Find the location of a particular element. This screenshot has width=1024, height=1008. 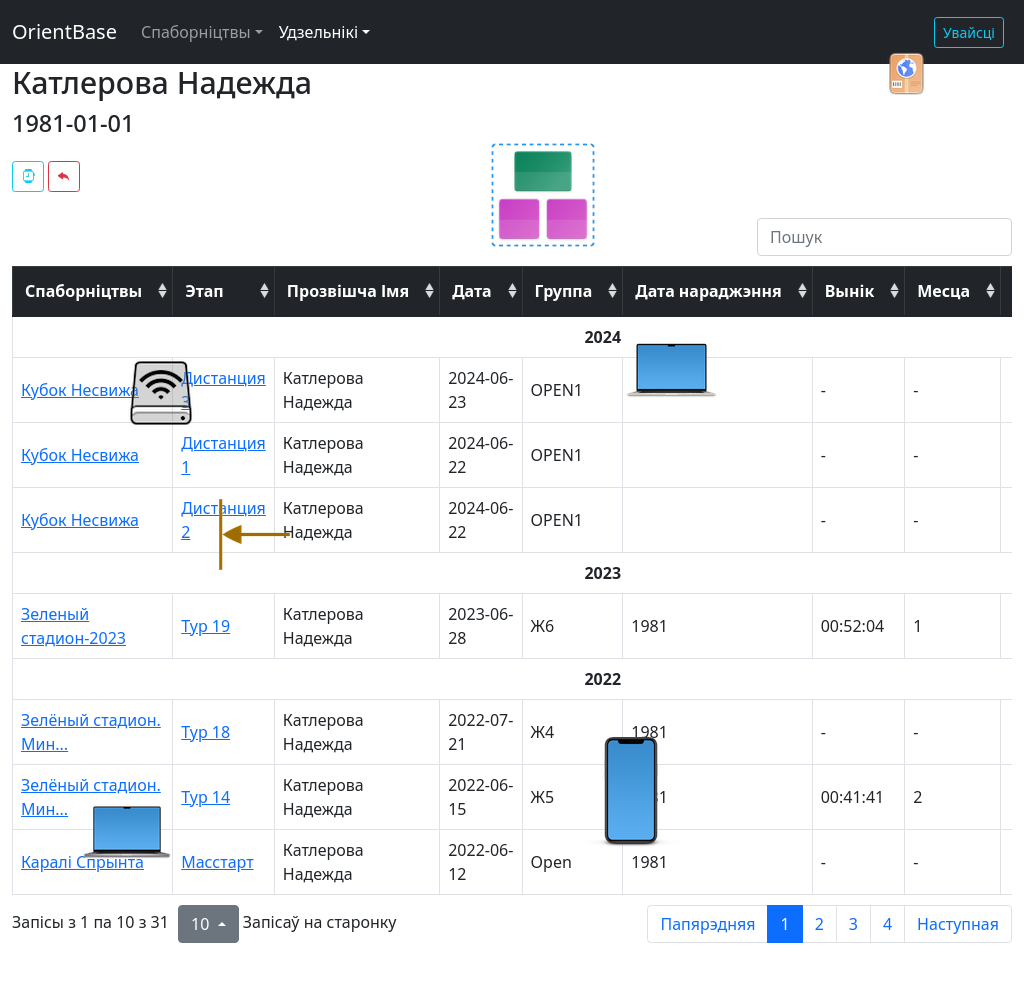

select all items in the current view is located at coordinates (543, 195).